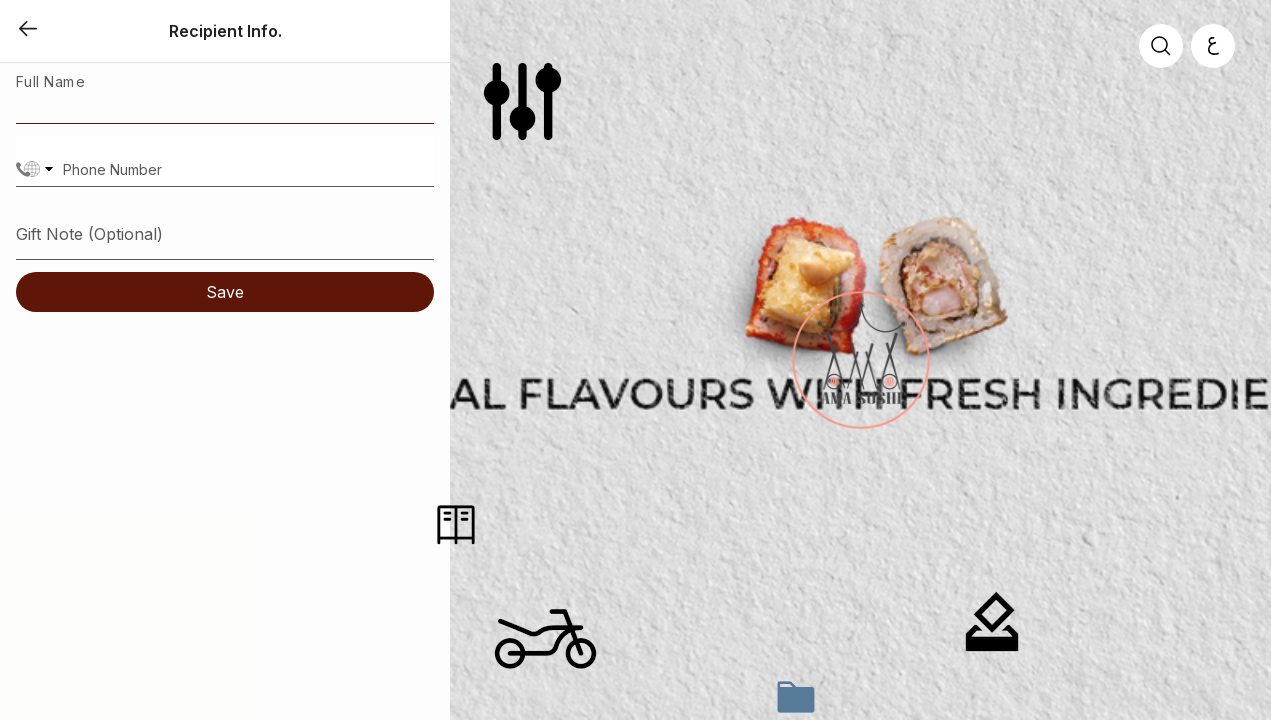  I want to click on cast your vote or submit a ballot, so click(992, 622).